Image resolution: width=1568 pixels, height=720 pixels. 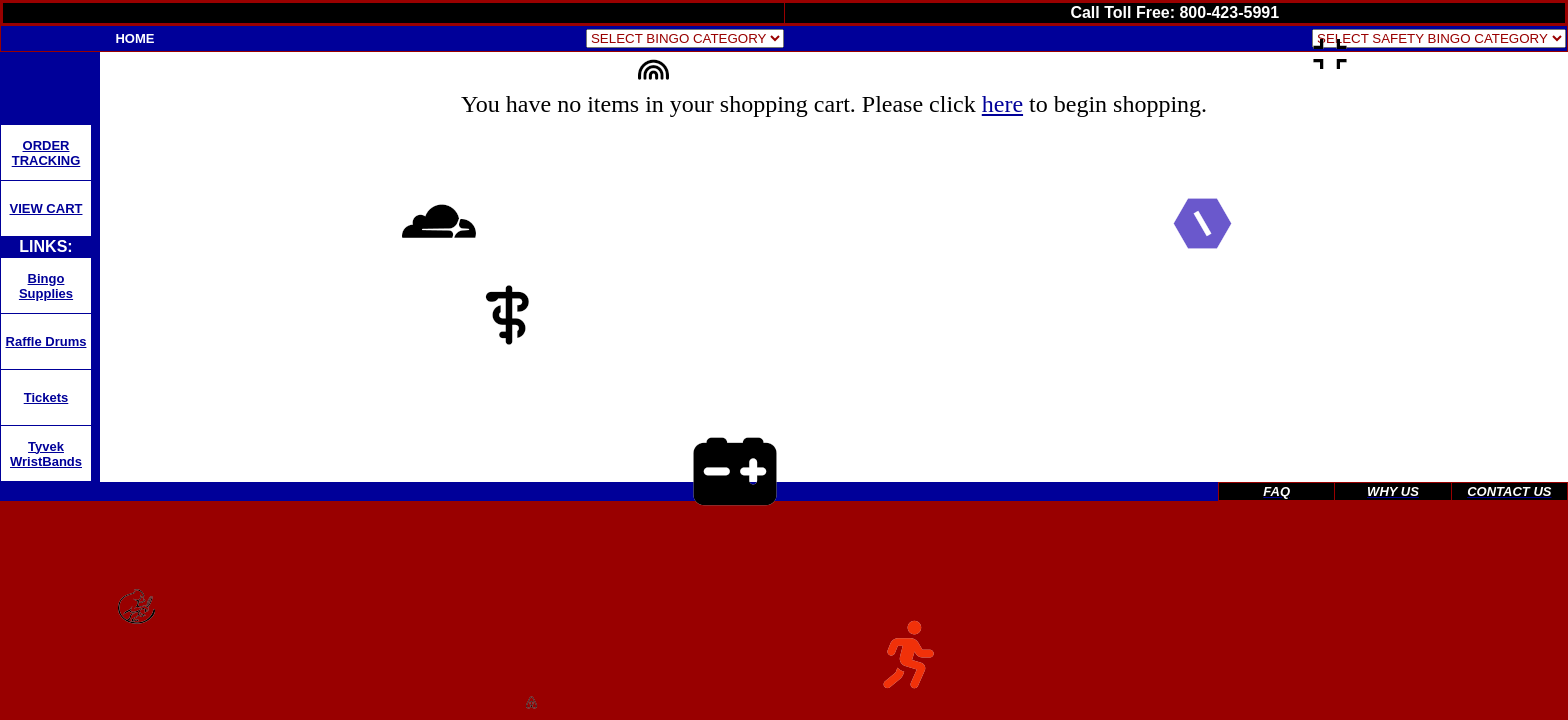 I want to click on open the airbnb app, so click(x=531, y=702).